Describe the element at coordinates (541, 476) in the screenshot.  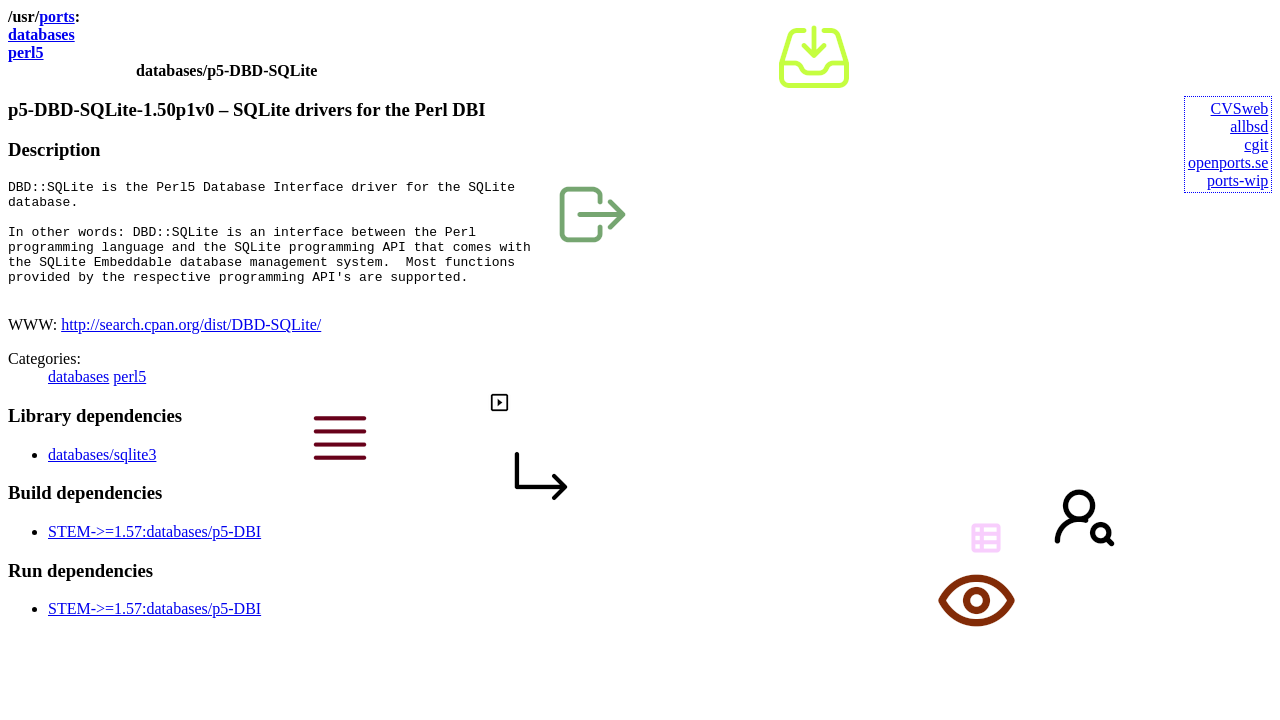
I see `navigate to a nested or child item` at that location.